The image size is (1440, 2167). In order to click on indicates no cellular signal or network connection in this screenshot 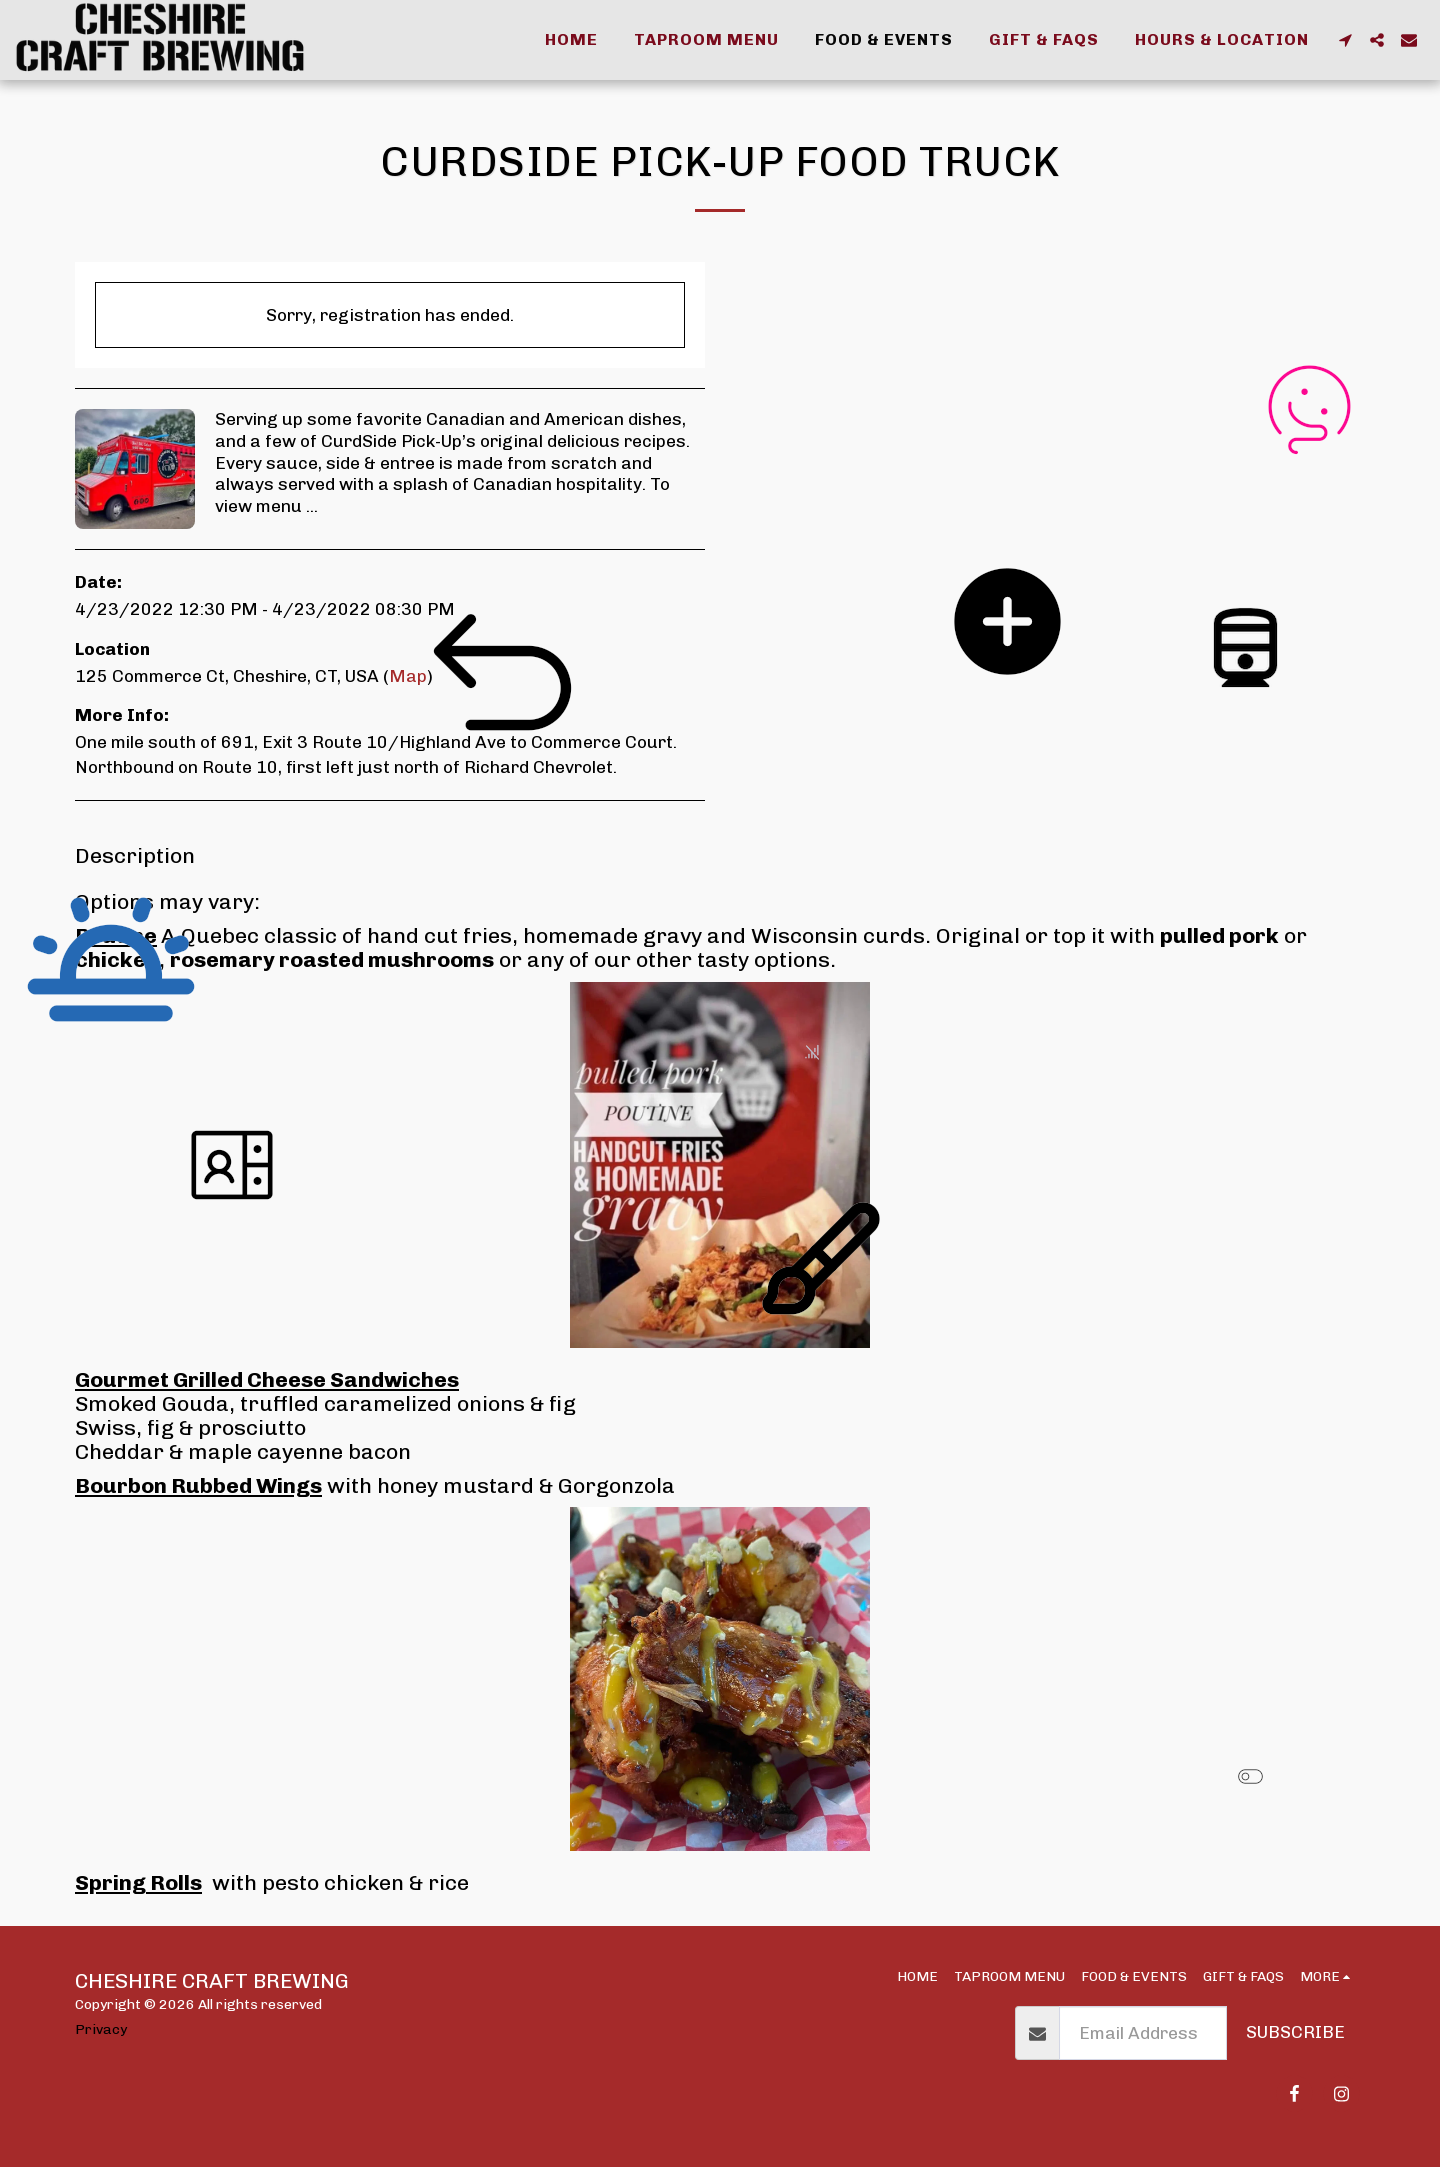, I will do `click(812, 1052)`.